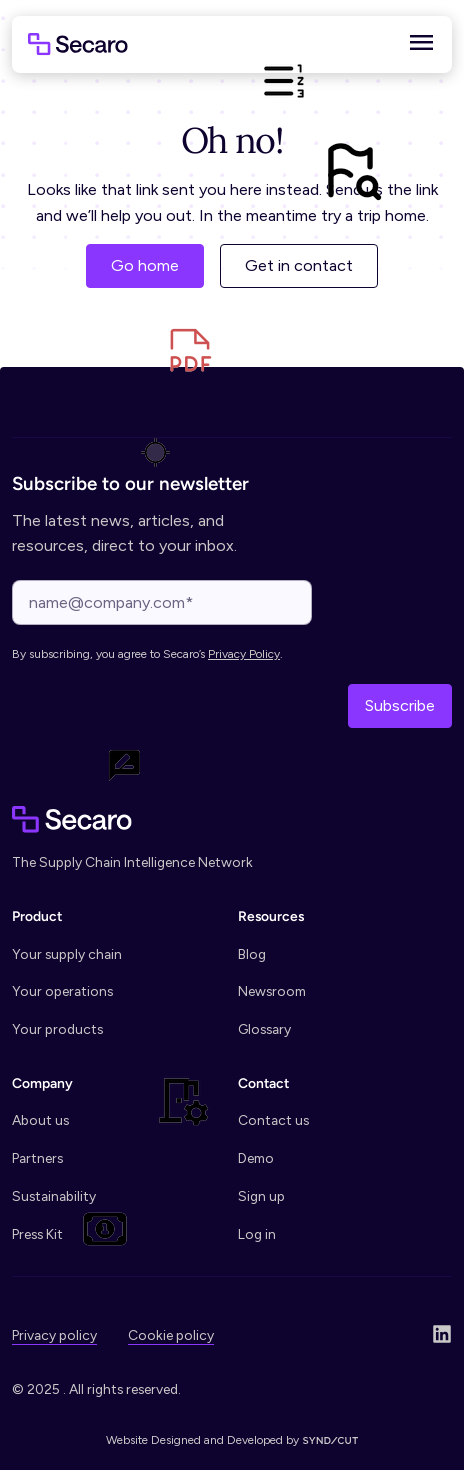 The height and width of the screenshot is (1470, 464). Describe the element at coordinates (190, 352) in the screenshot. I see `view or open a PDF document` at that location.